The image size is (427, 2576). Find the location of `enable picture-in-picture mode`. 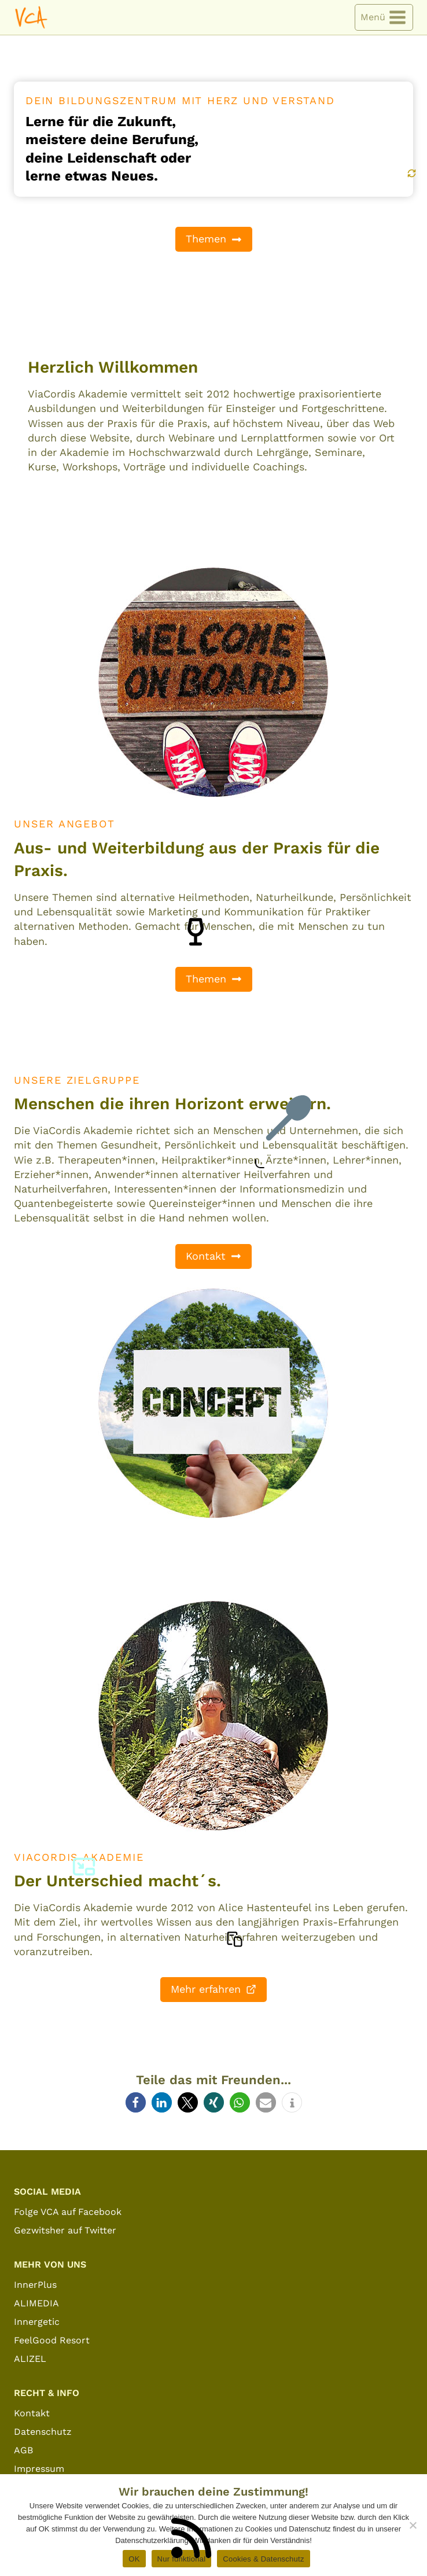

enable picture-in-picture mode is located at coordinates (84, 1867).